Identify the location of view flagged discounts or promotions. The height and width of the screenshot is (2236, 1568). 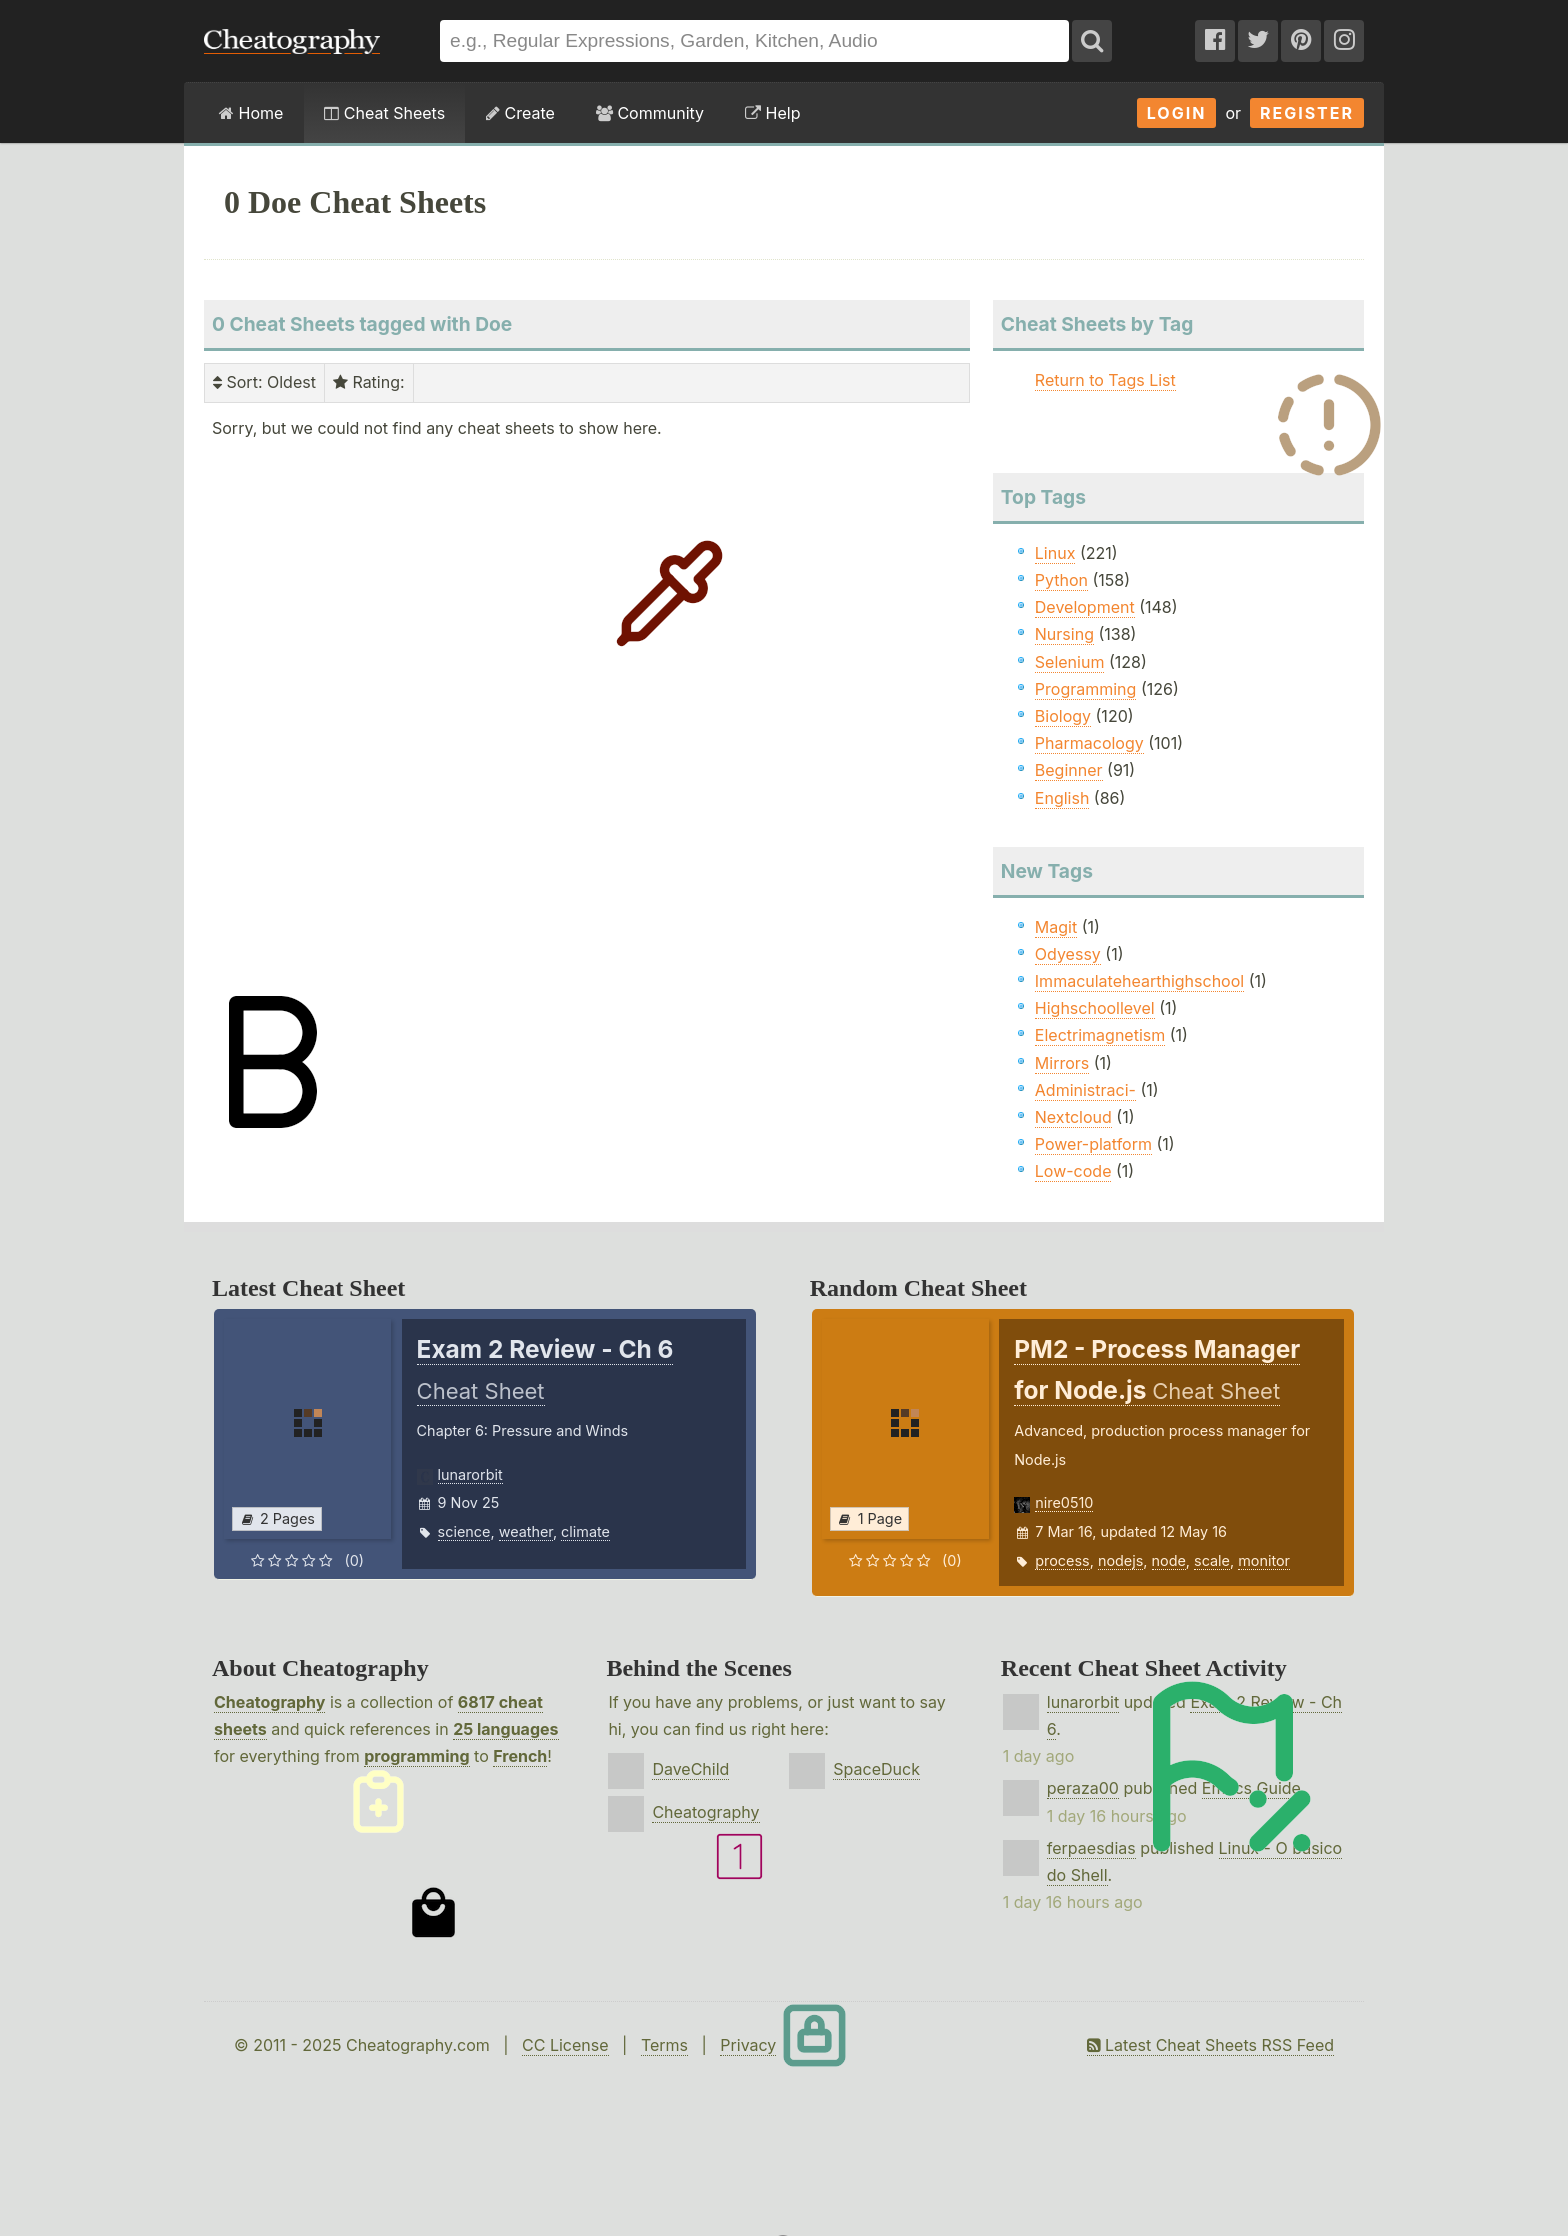
(1223, 1764).